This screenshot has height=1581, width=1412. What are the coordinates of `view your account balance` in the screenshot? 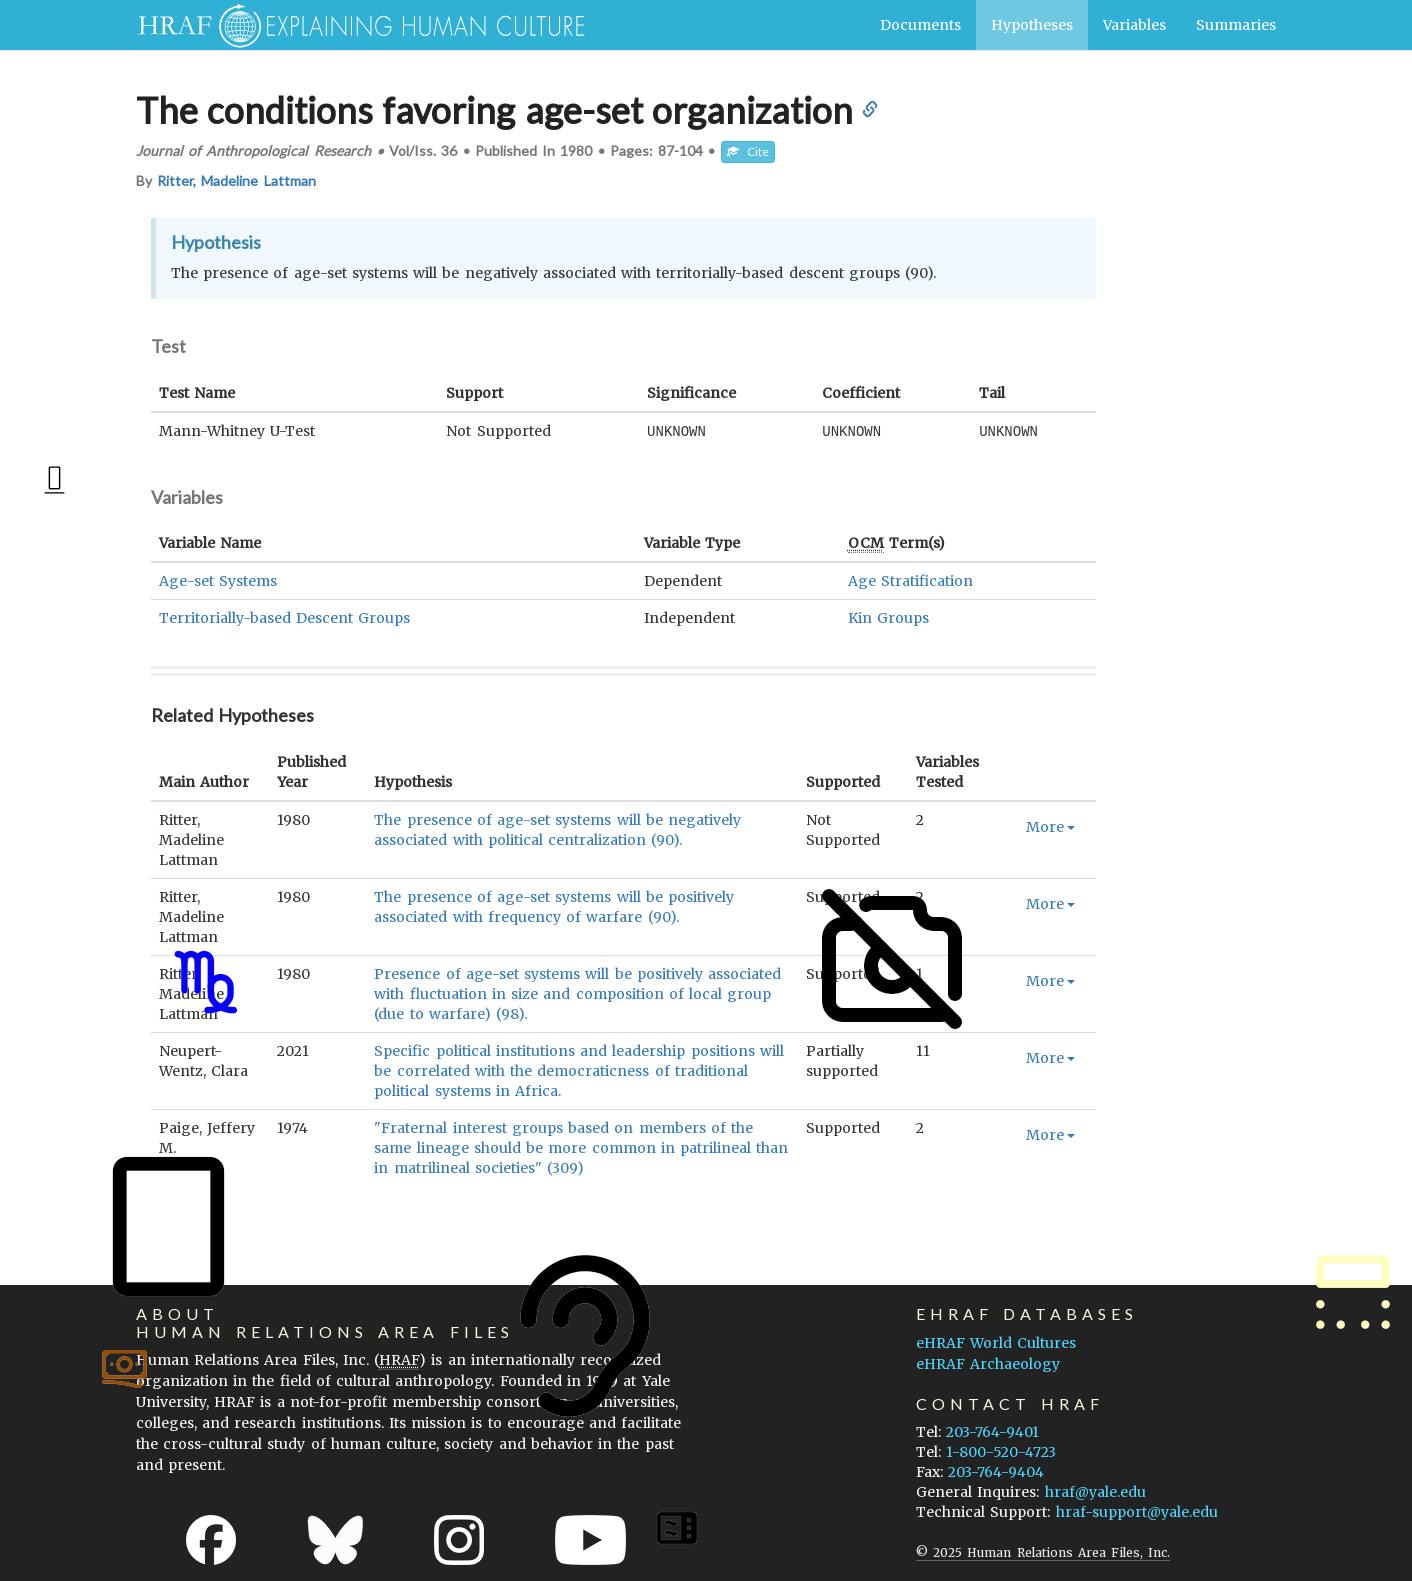 It's located at (124, 1367).